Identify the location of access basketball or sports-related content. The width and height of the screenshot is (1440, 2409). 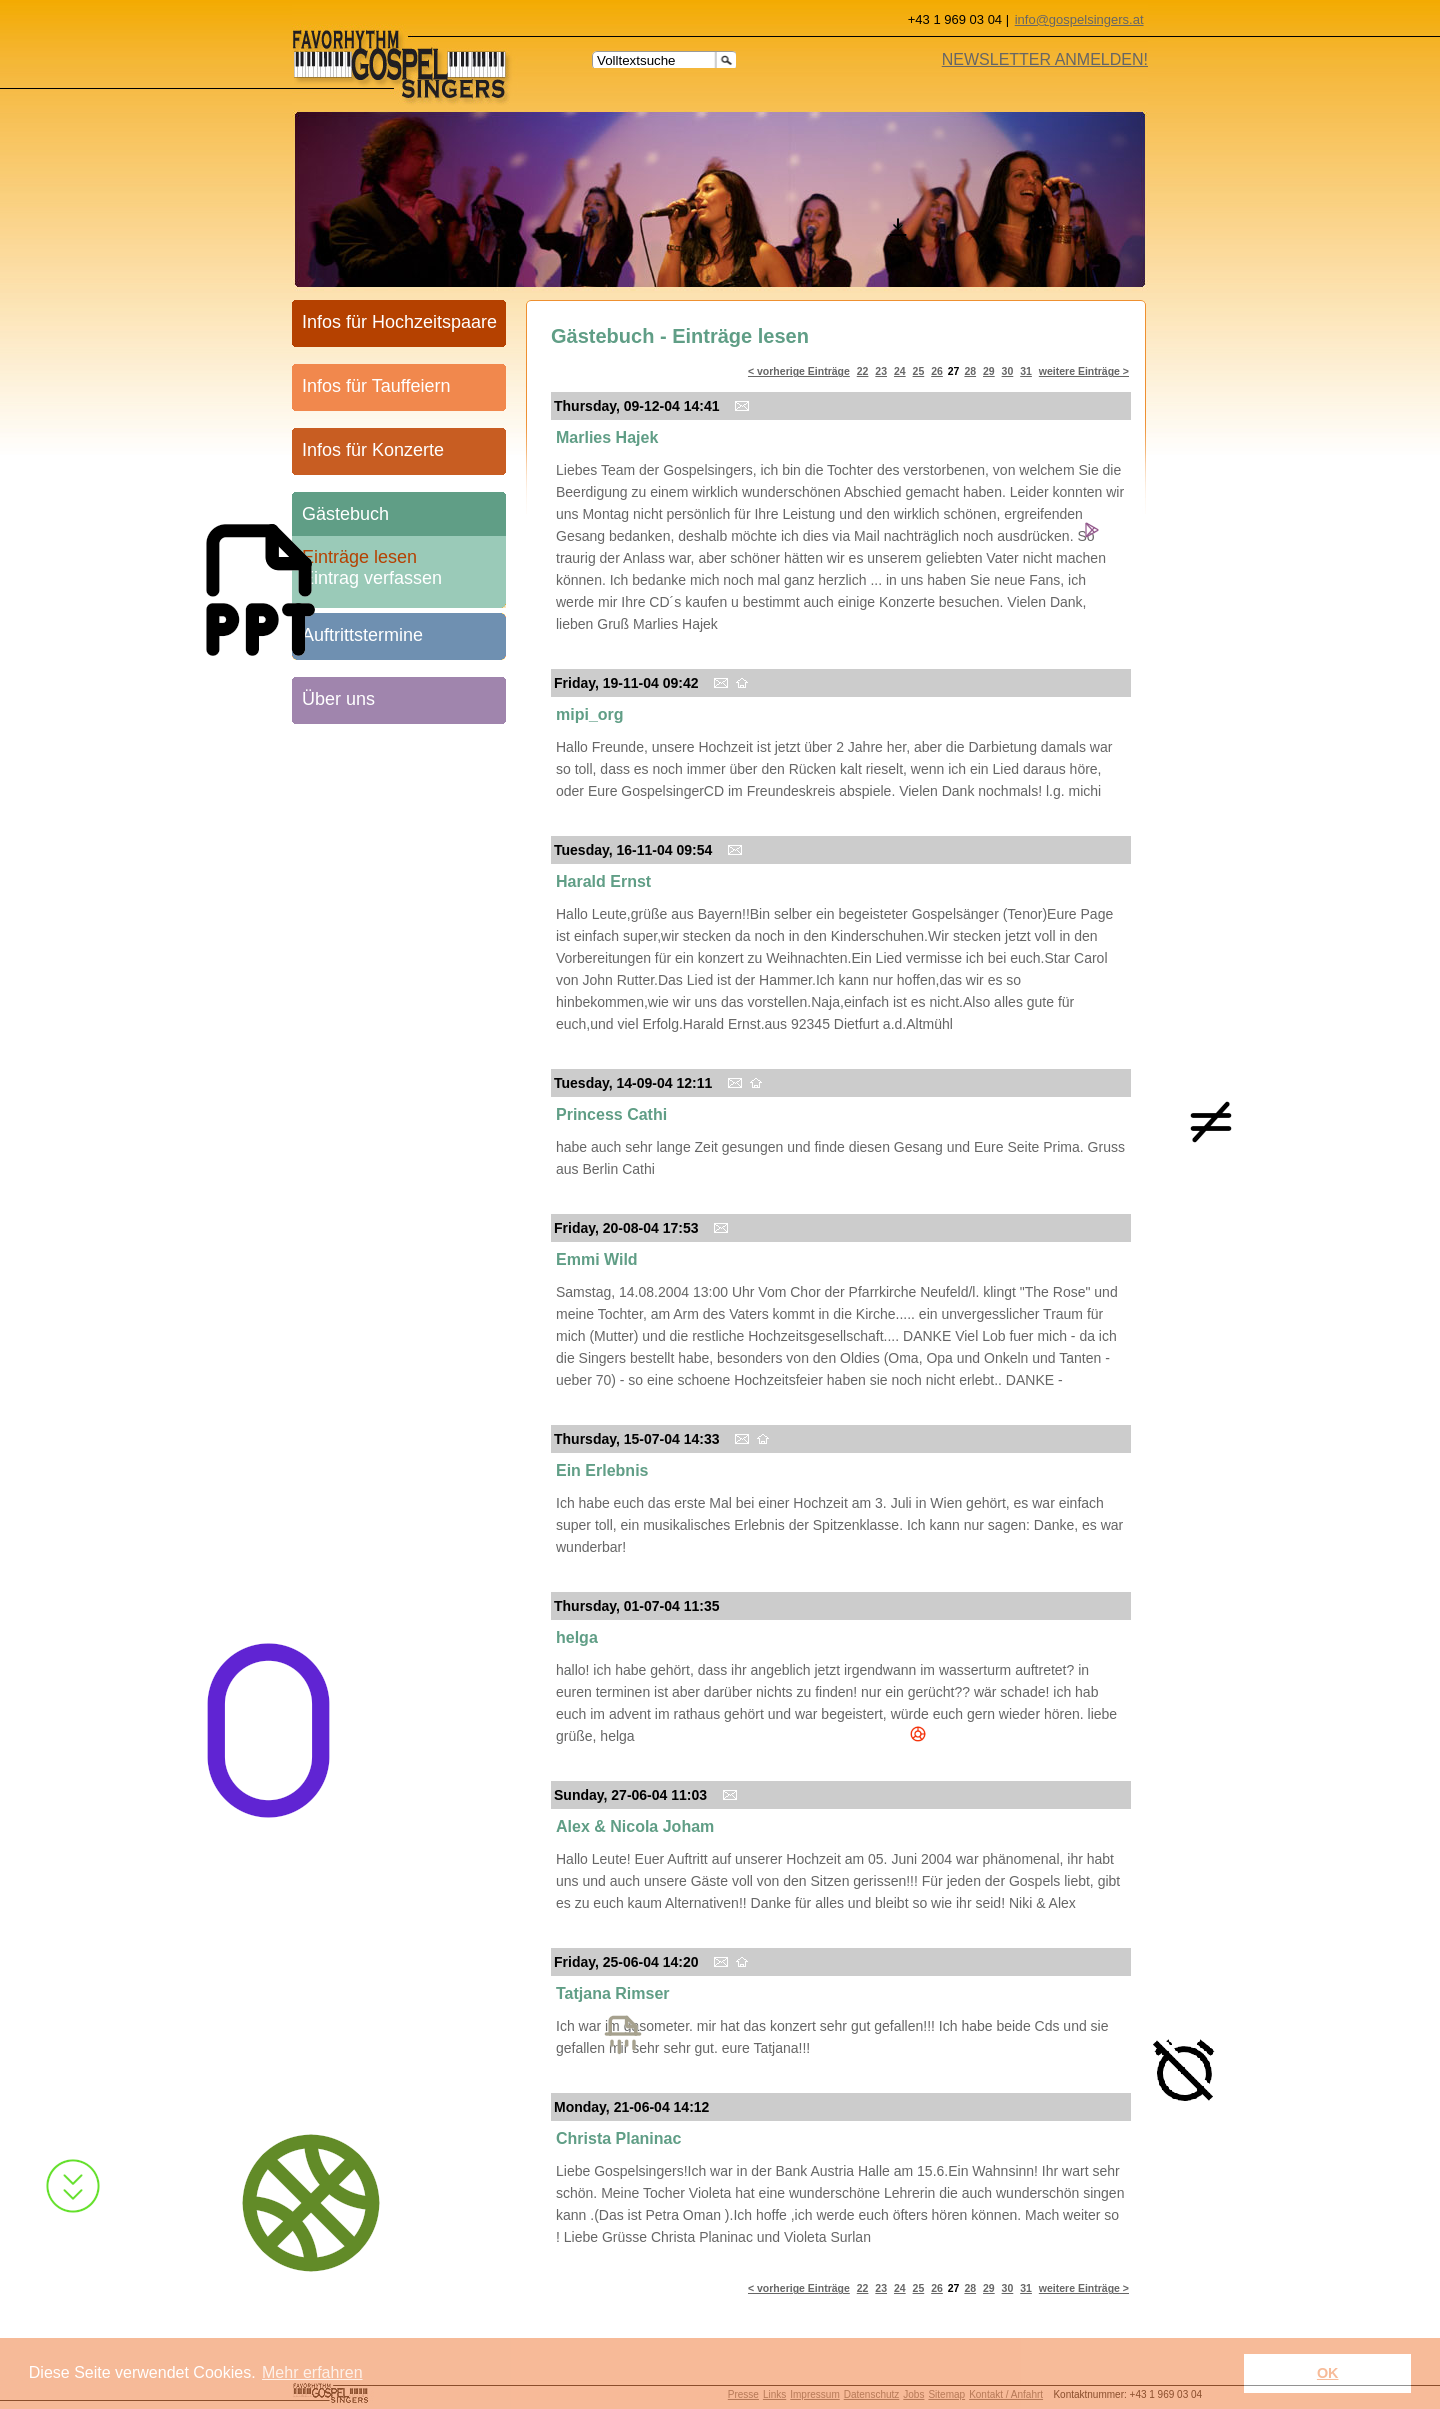
(311, 2203).